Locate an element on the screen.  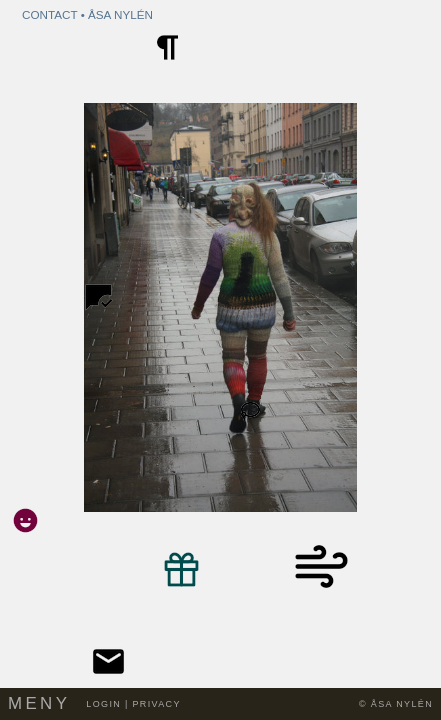
message has been read is located at coordinates (98, 297).